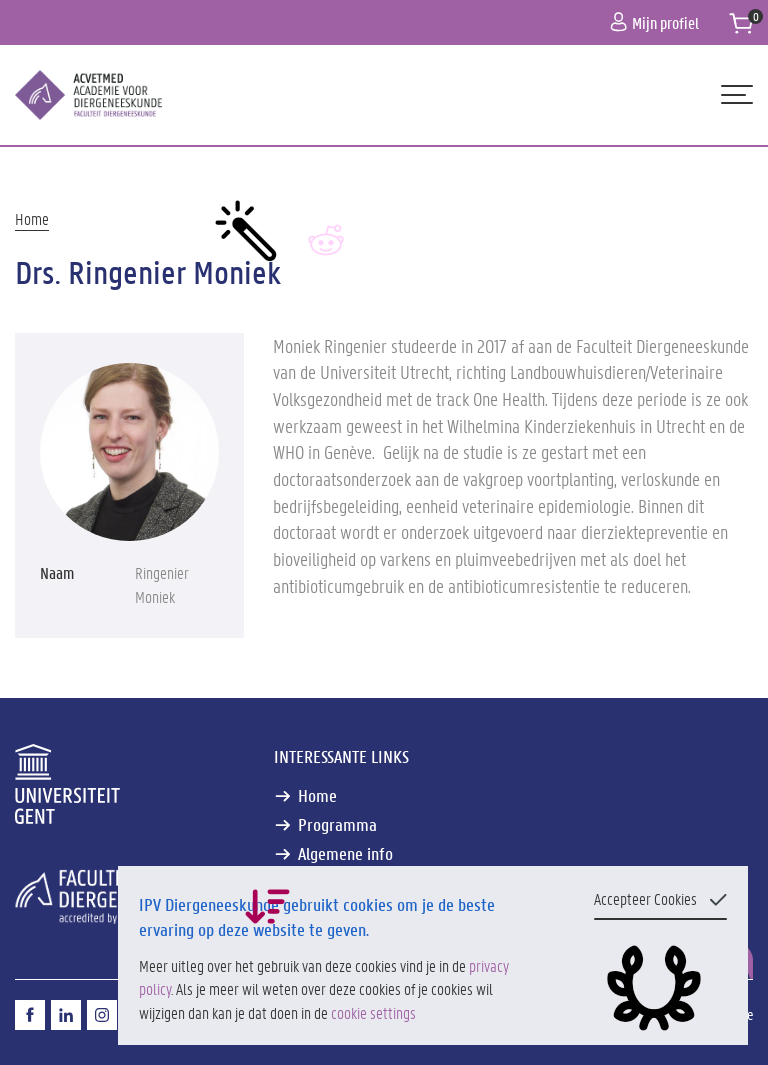 Image resolution: width=768 pixels, height=1065 pixels. Describe the element at coordinates (654, 988) in the screenshot. I see `view achievements or awards` at that location.